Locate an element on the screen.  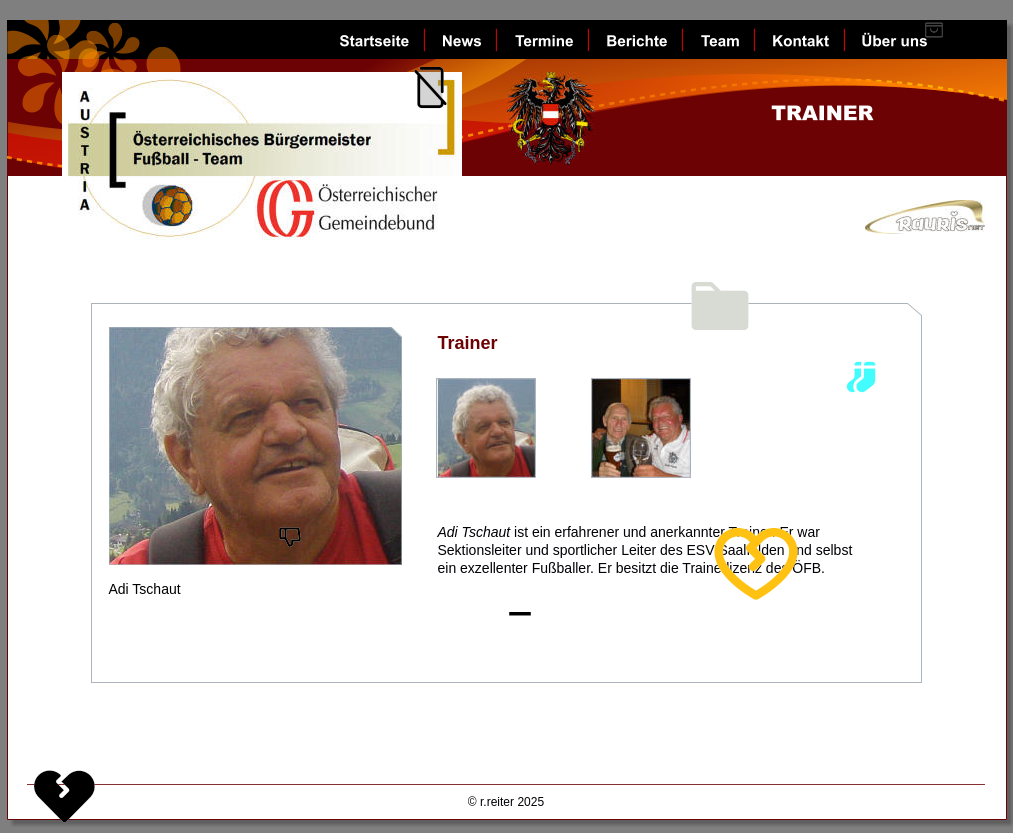
unlike or remove from favorites is located at coordinates (64, 794).